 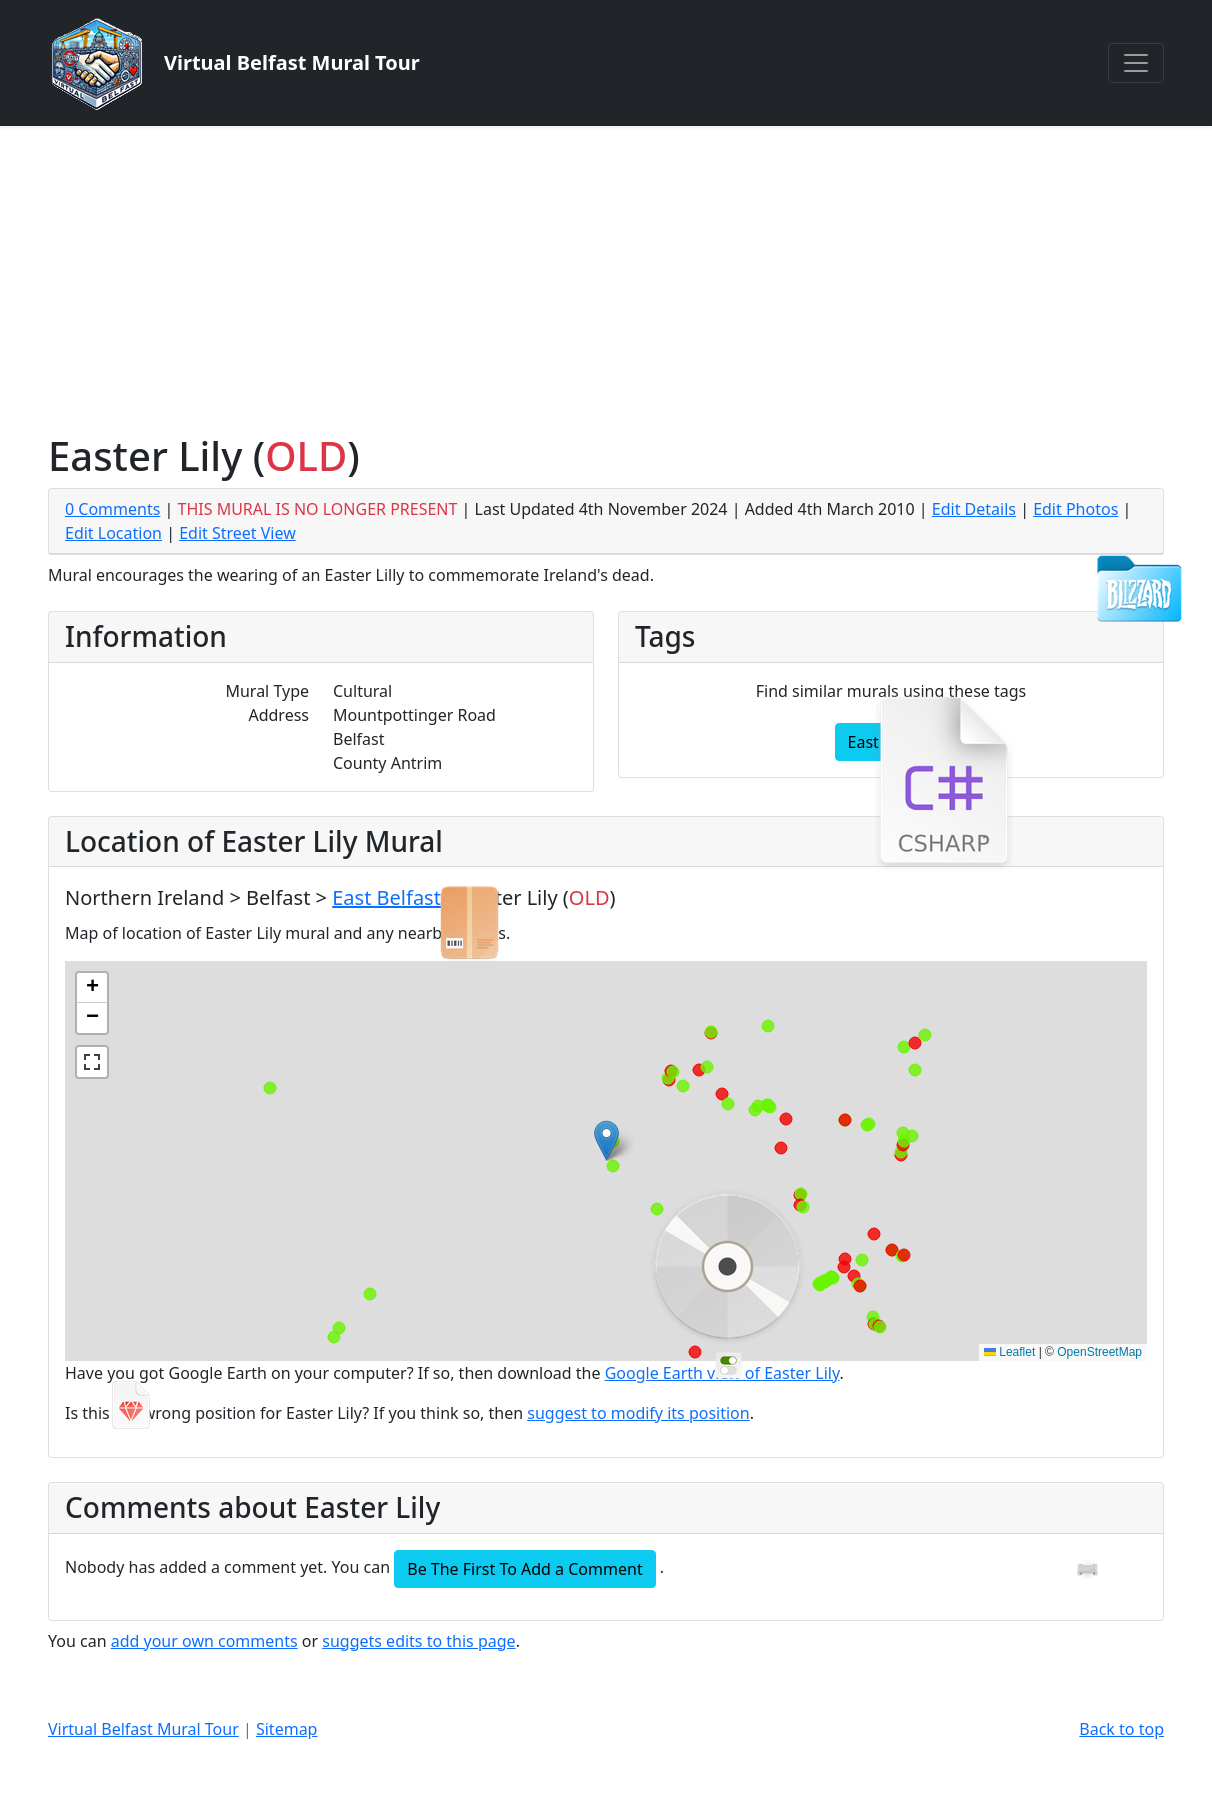 What do you see at coordinates (469, 922) in the screenshot?
I see `open a compressed archive file` at bounding box center [469, 922].